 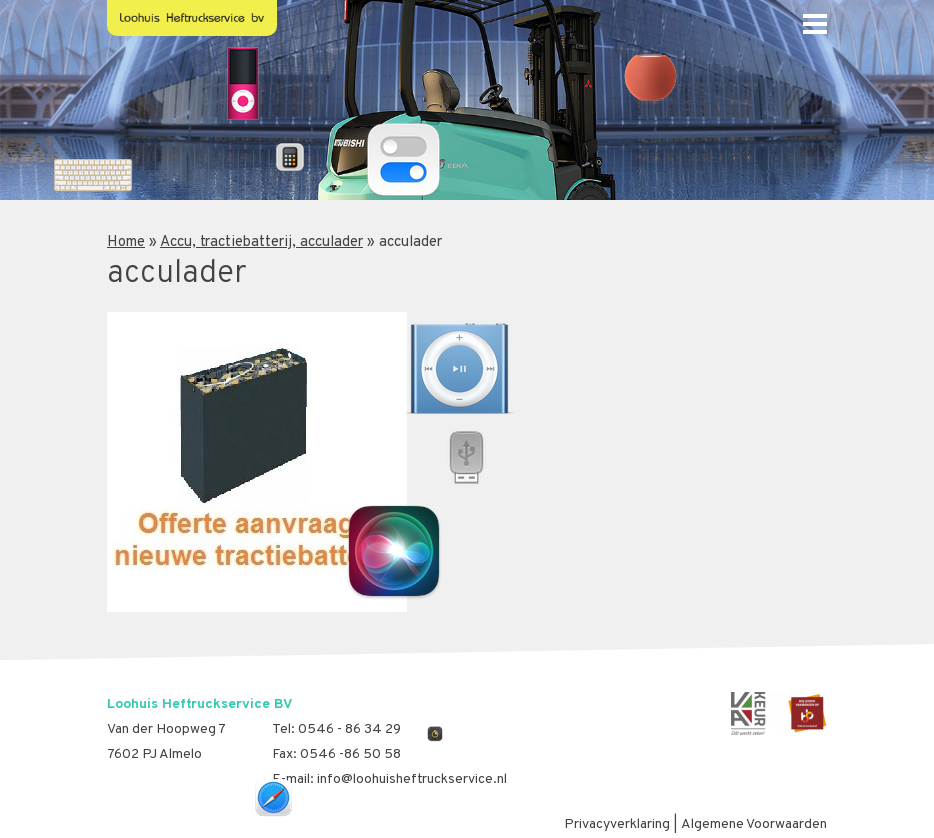 I want to click on open control center to adjust system settings, so click(x=403, y=159).